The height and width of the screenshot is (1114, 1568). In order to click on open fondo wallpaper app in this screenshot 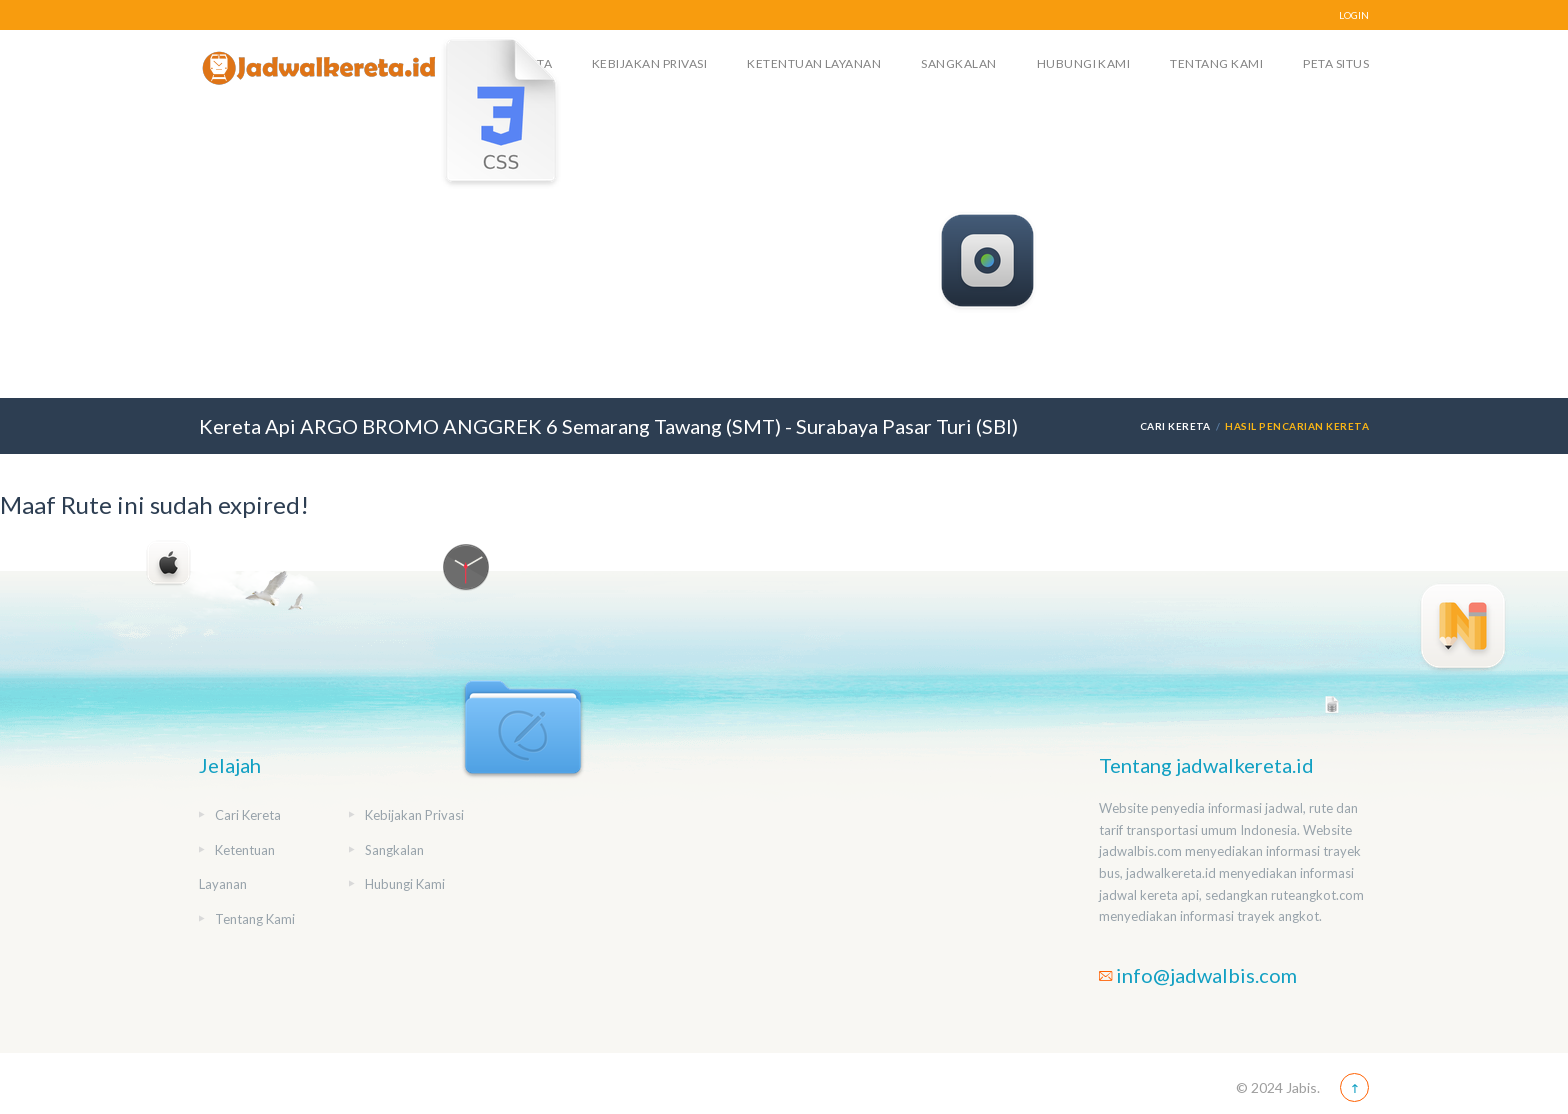, I will do `click(987, 260)`.